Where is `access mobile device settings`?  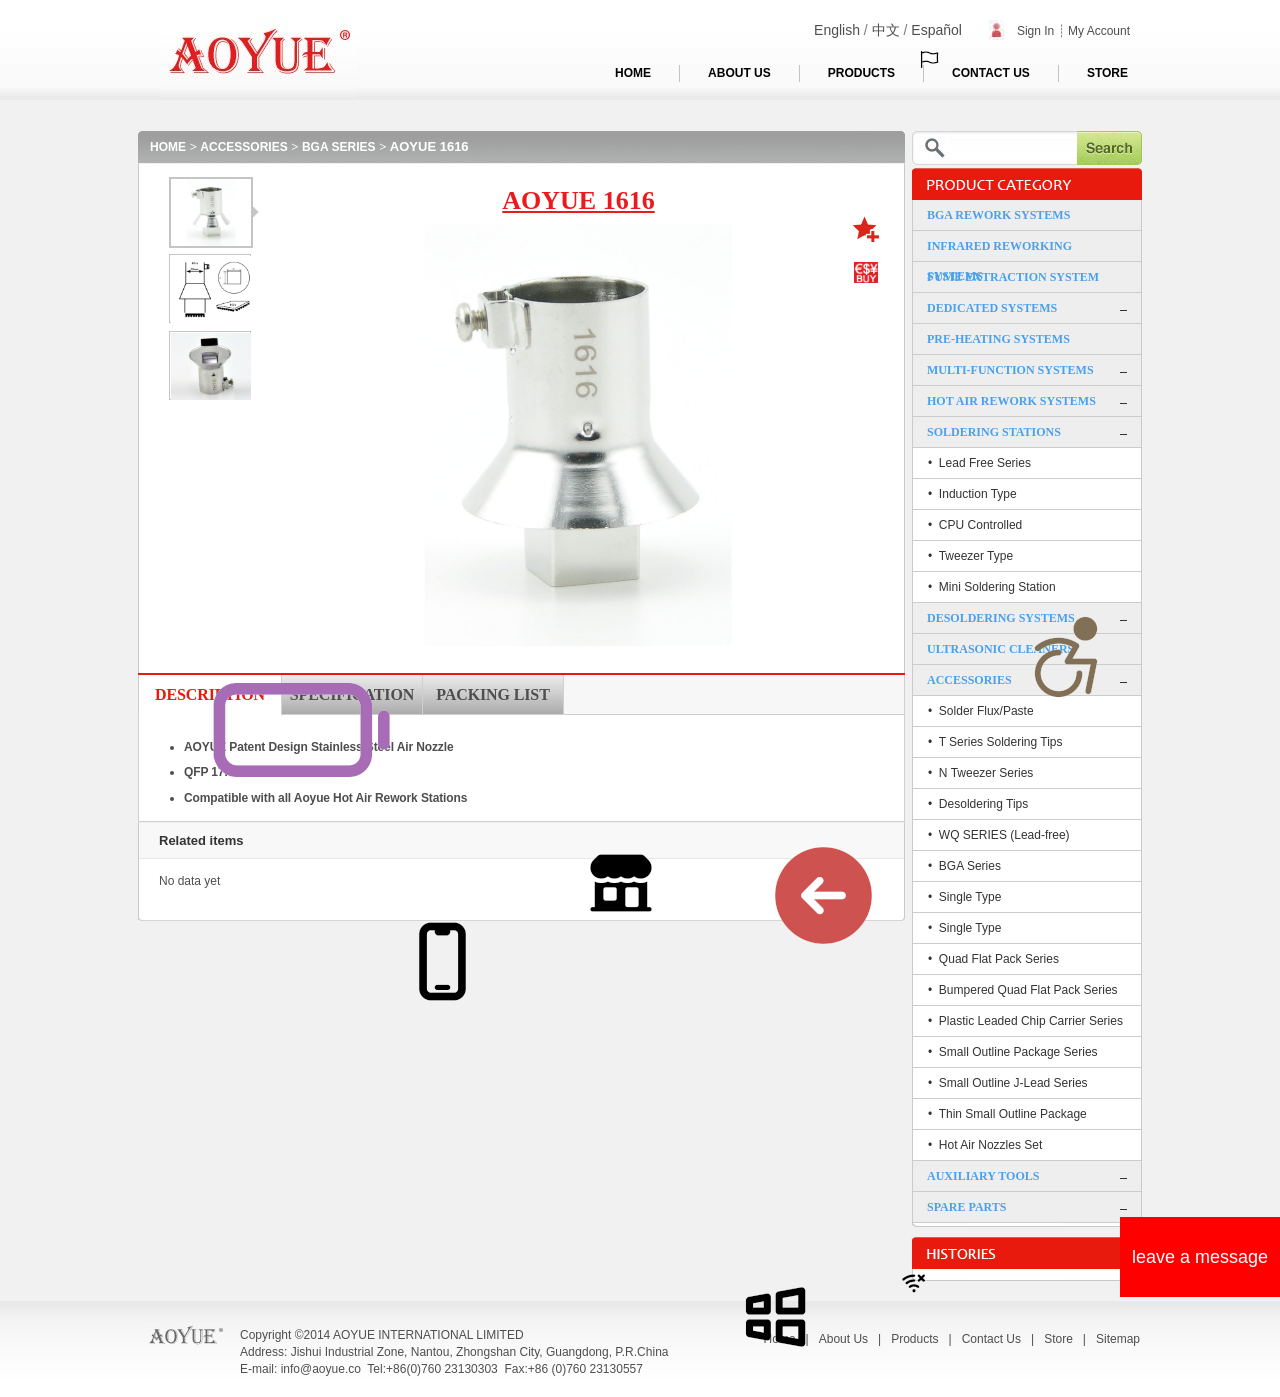
access mobile device settings is located at coordinates (442, 961).